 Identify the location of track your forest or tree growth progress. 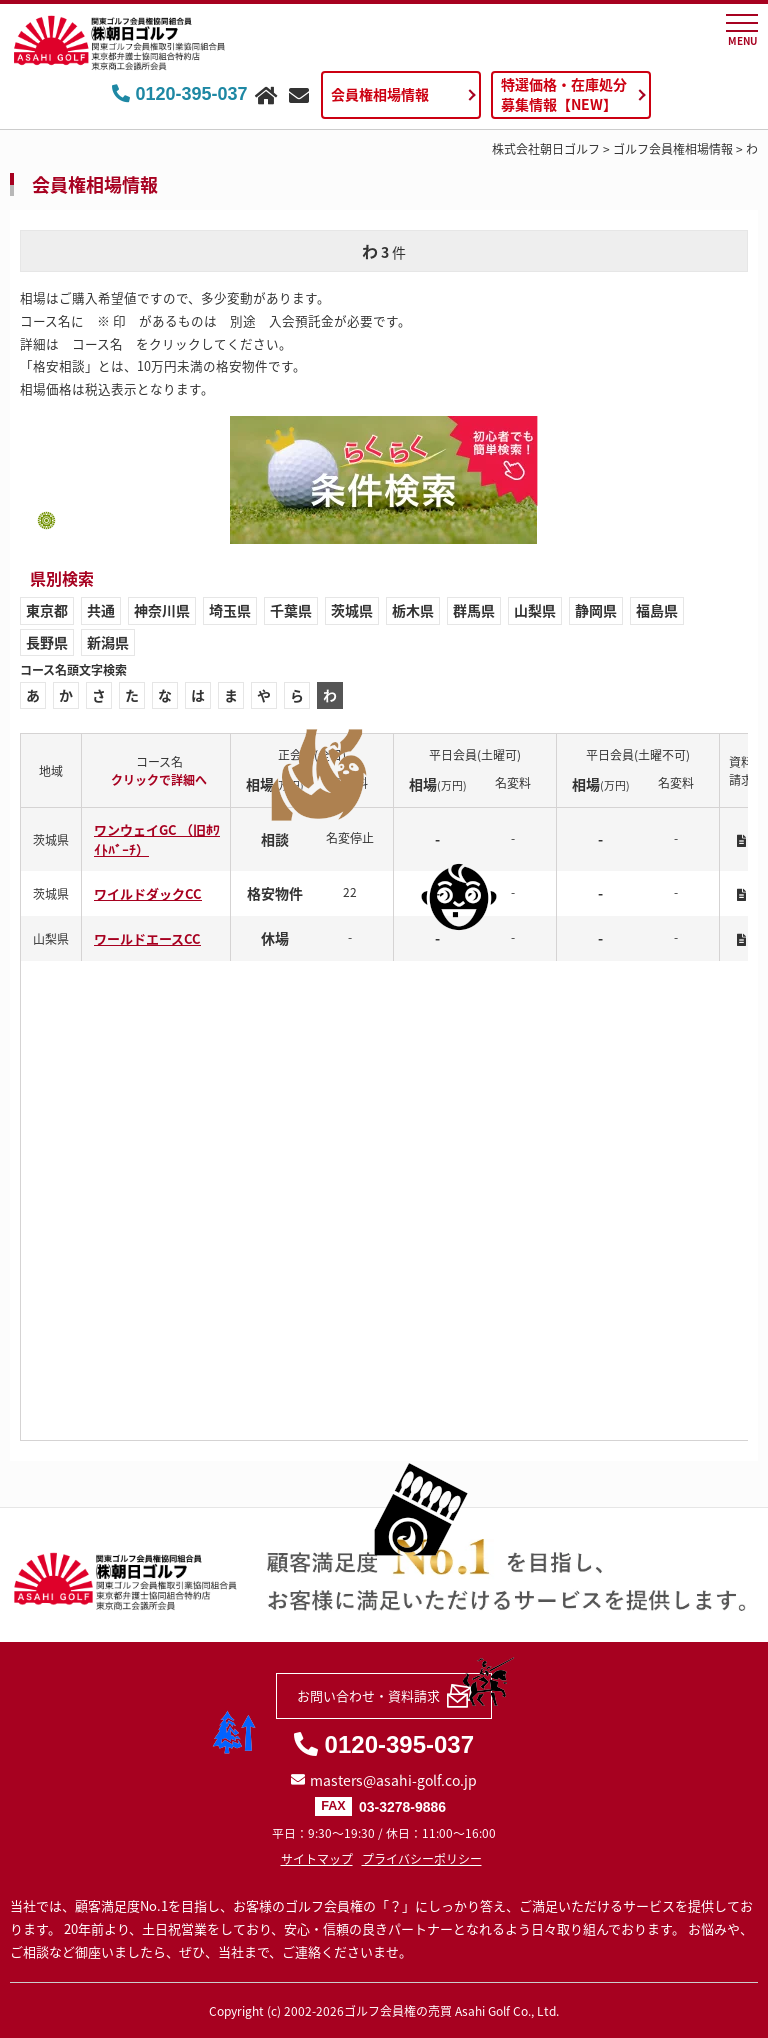
(234, 1732).